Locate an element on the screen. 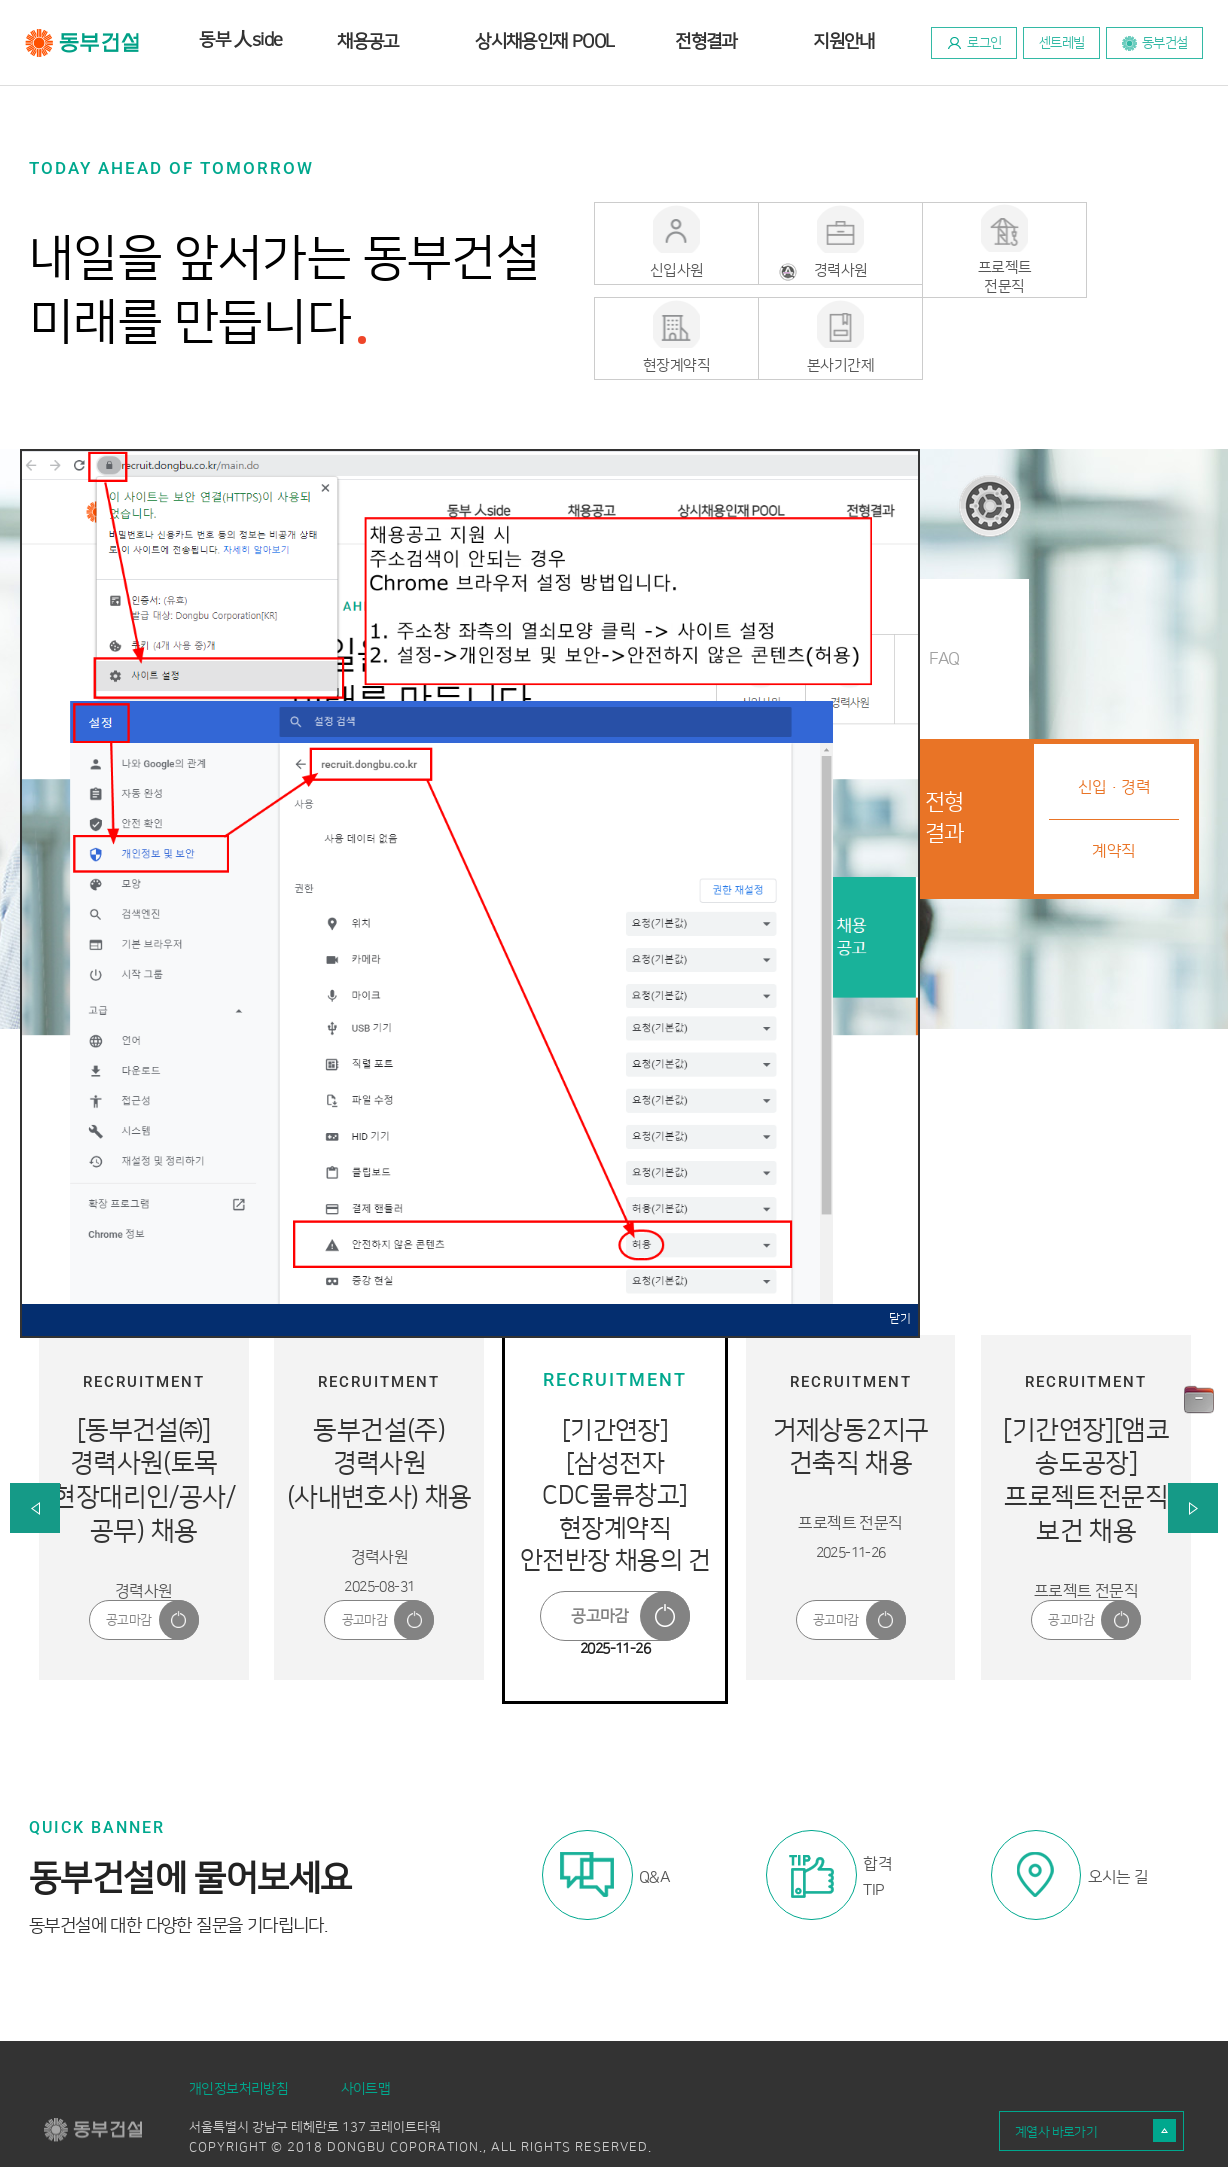 This screenshot has width=1228, height=2167. open settings or preferences is located at coordinates (990, 506).